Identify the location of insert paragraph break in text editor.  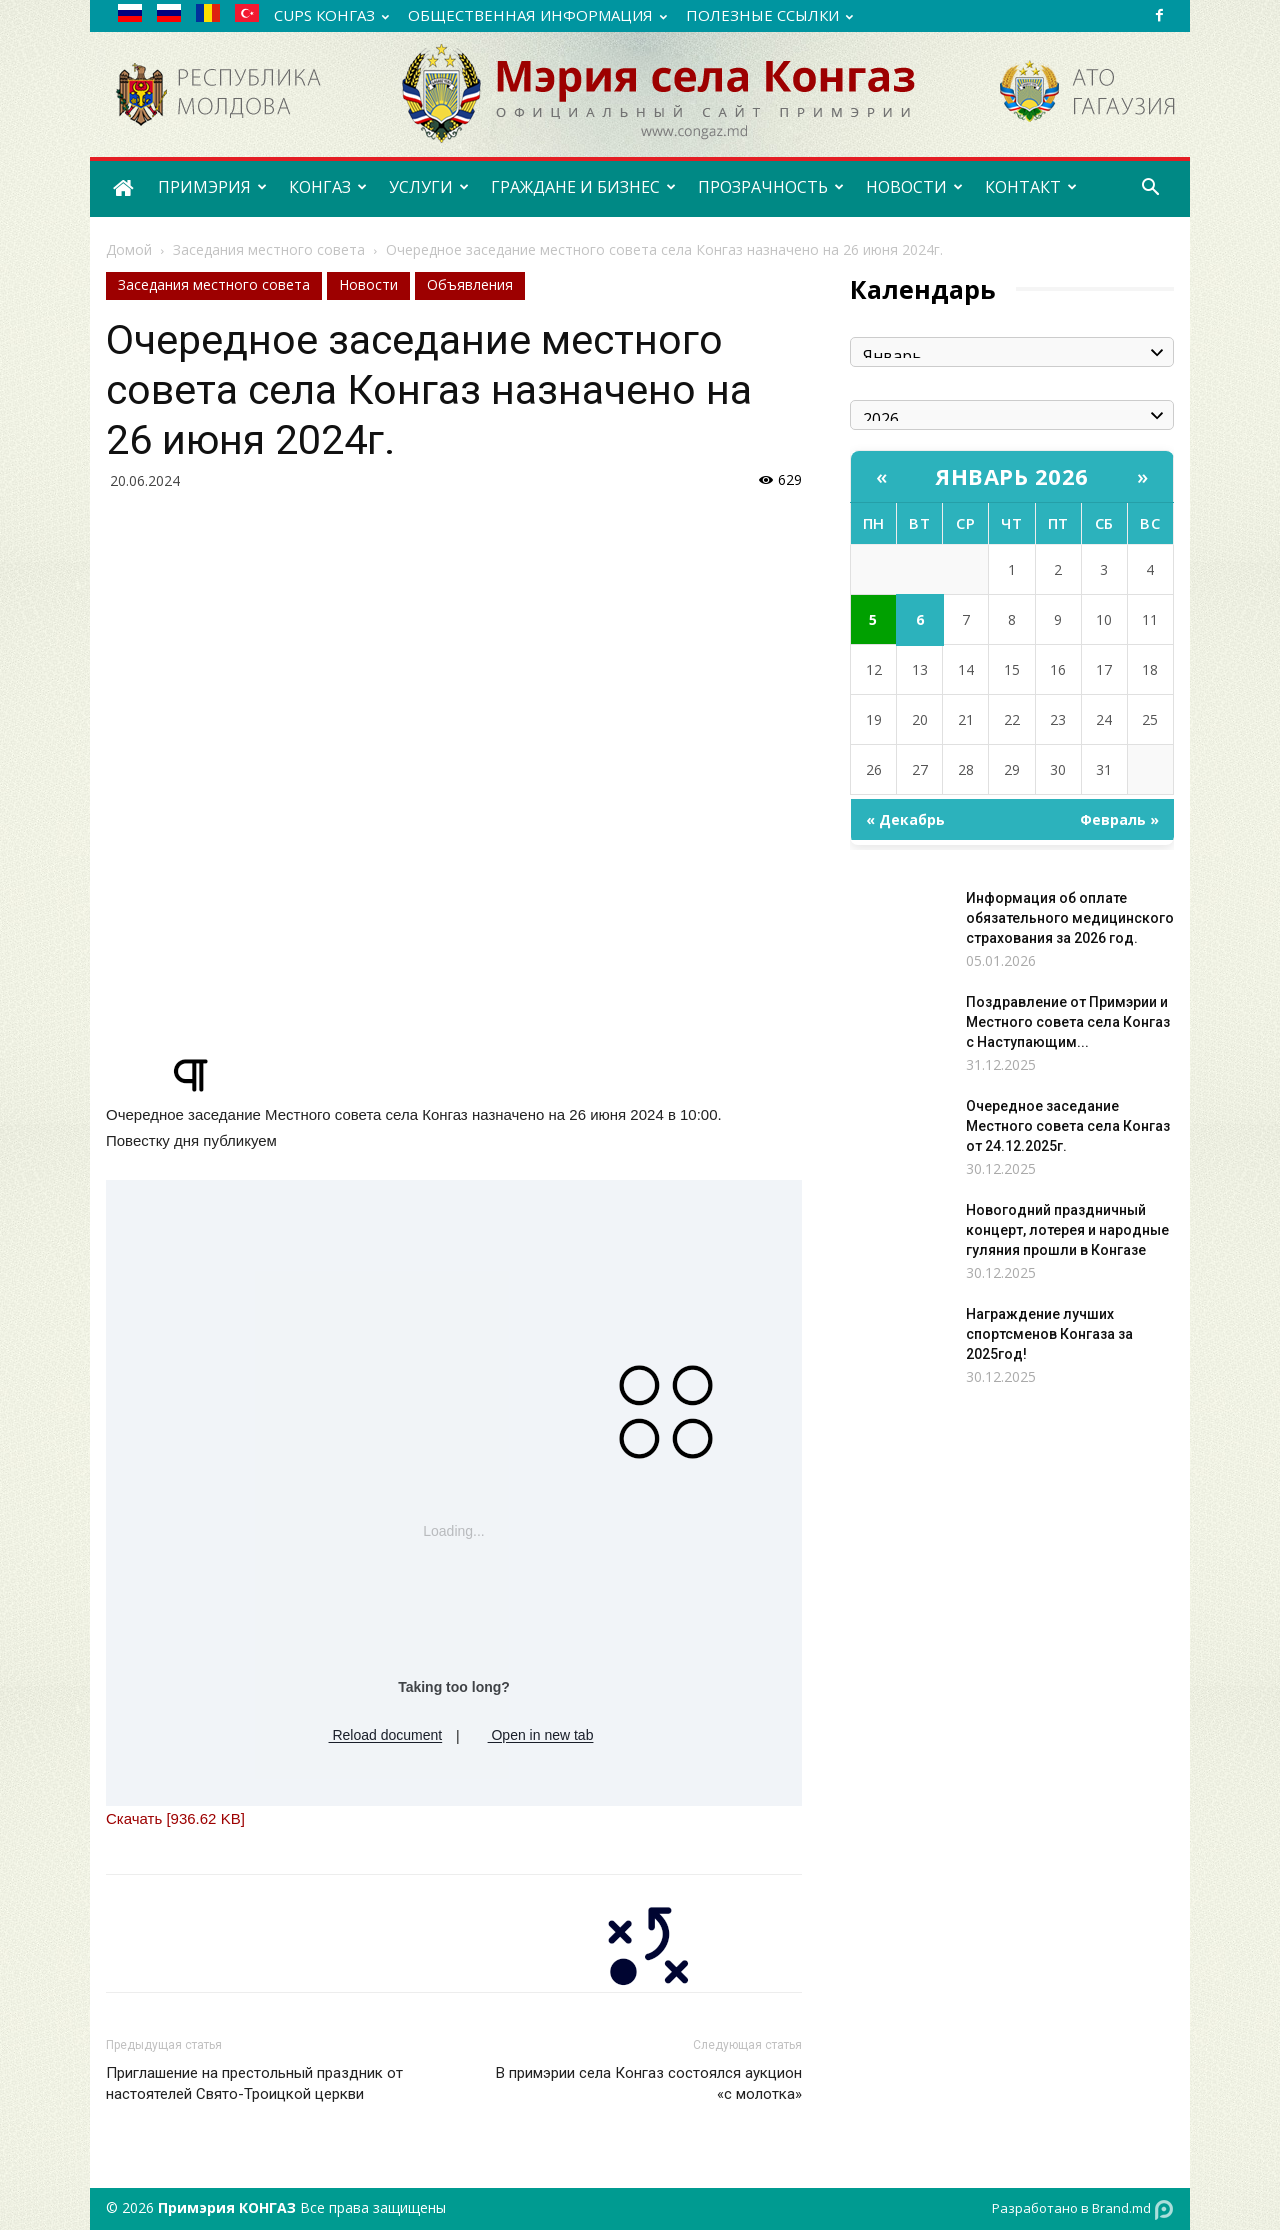
(191, 1075).